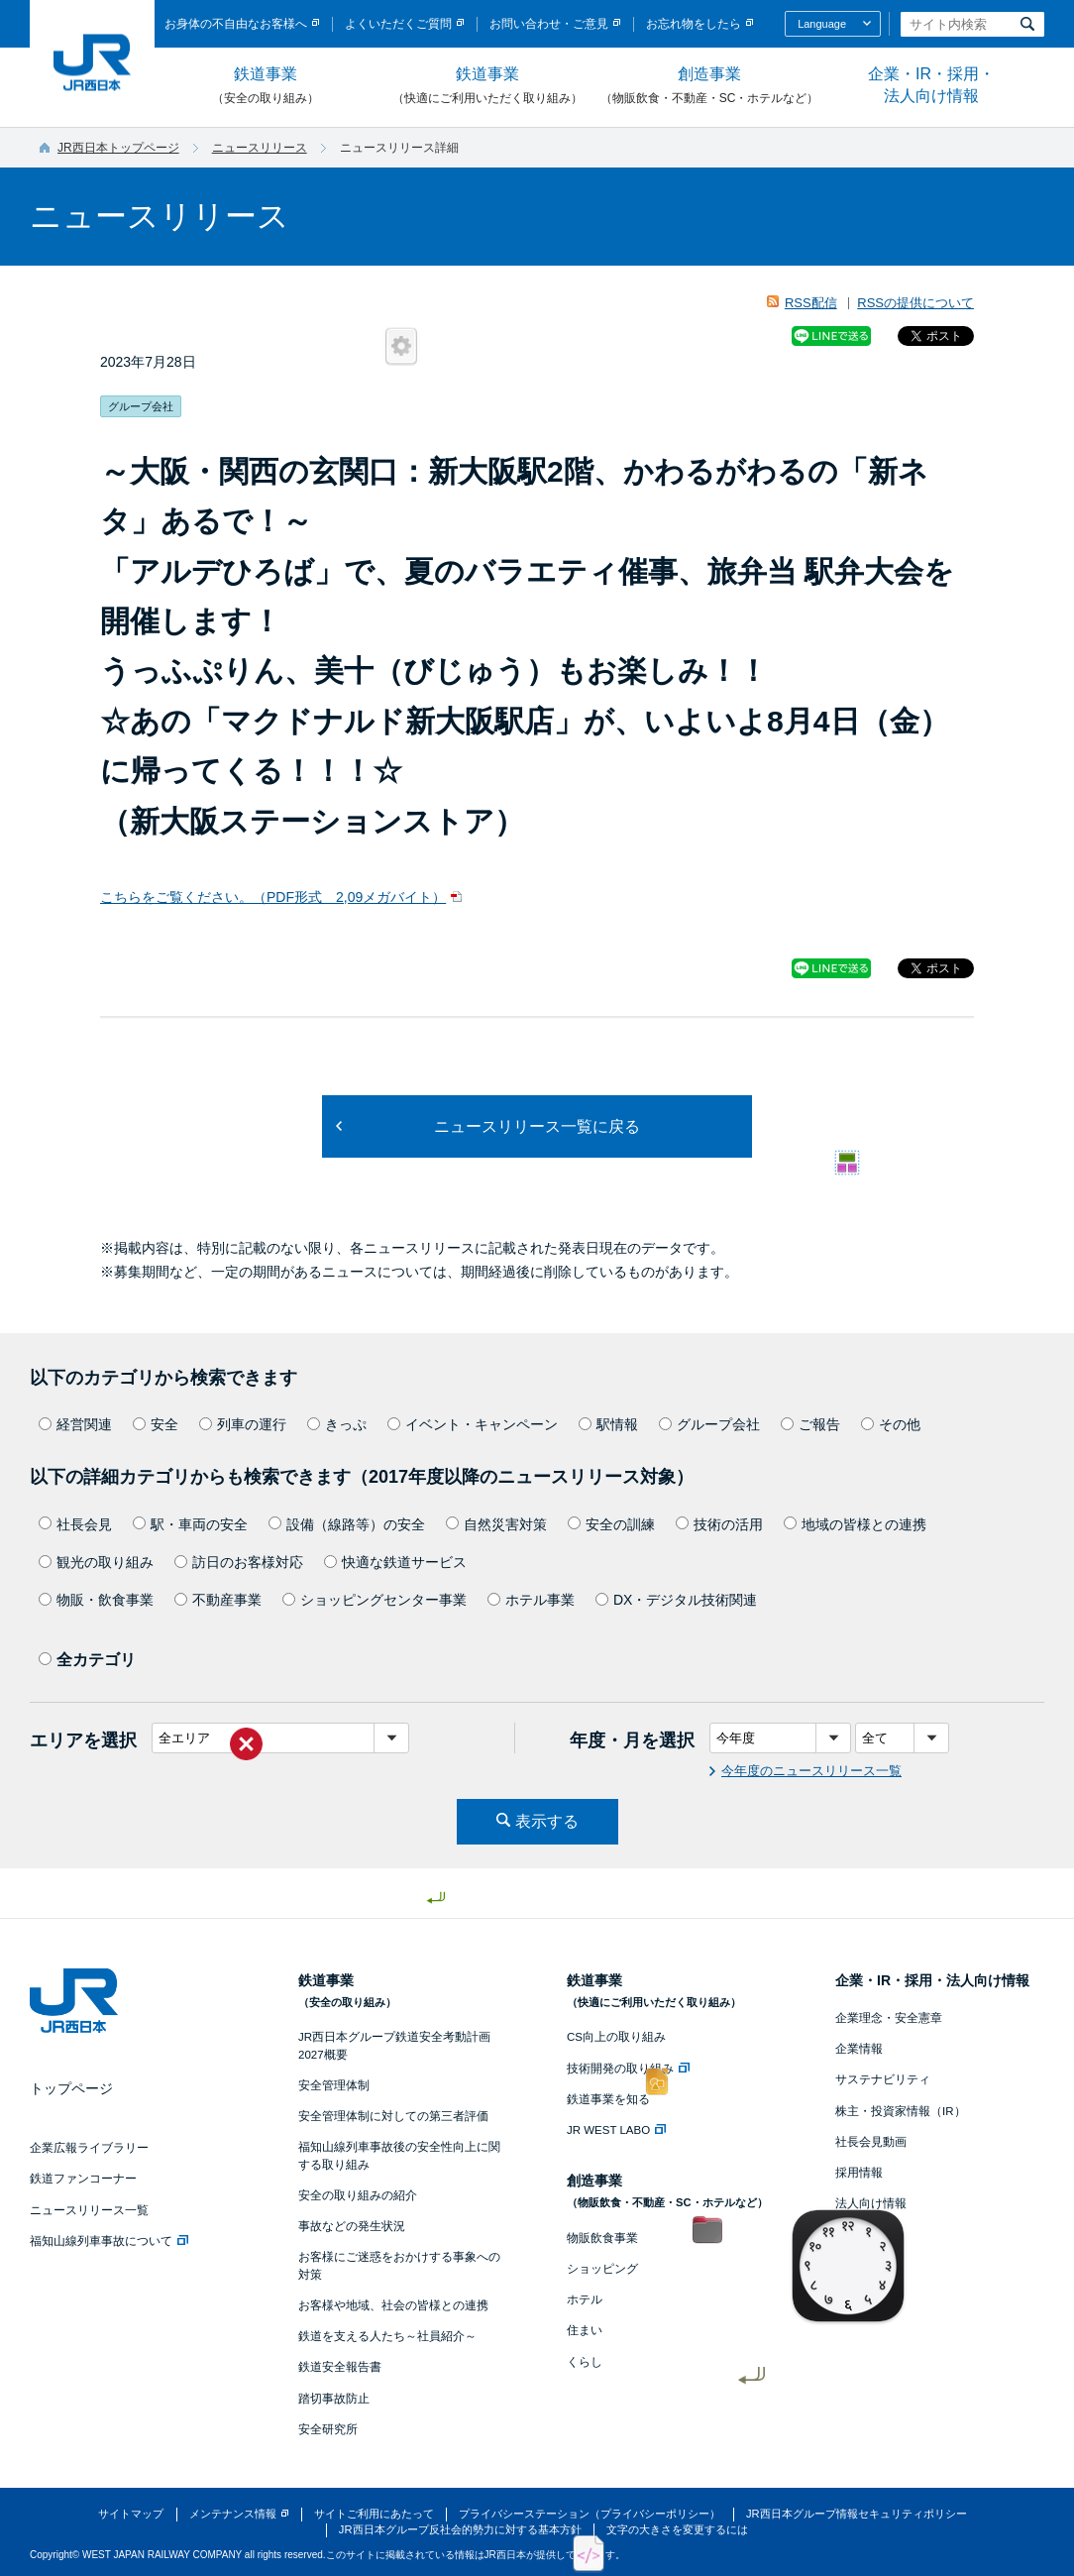 The height and width of the screenshot is (2576, 1074). Describe the element at coordinates (657, 2081) in the screenshot. I see `open libreoffice draw application` at that location.